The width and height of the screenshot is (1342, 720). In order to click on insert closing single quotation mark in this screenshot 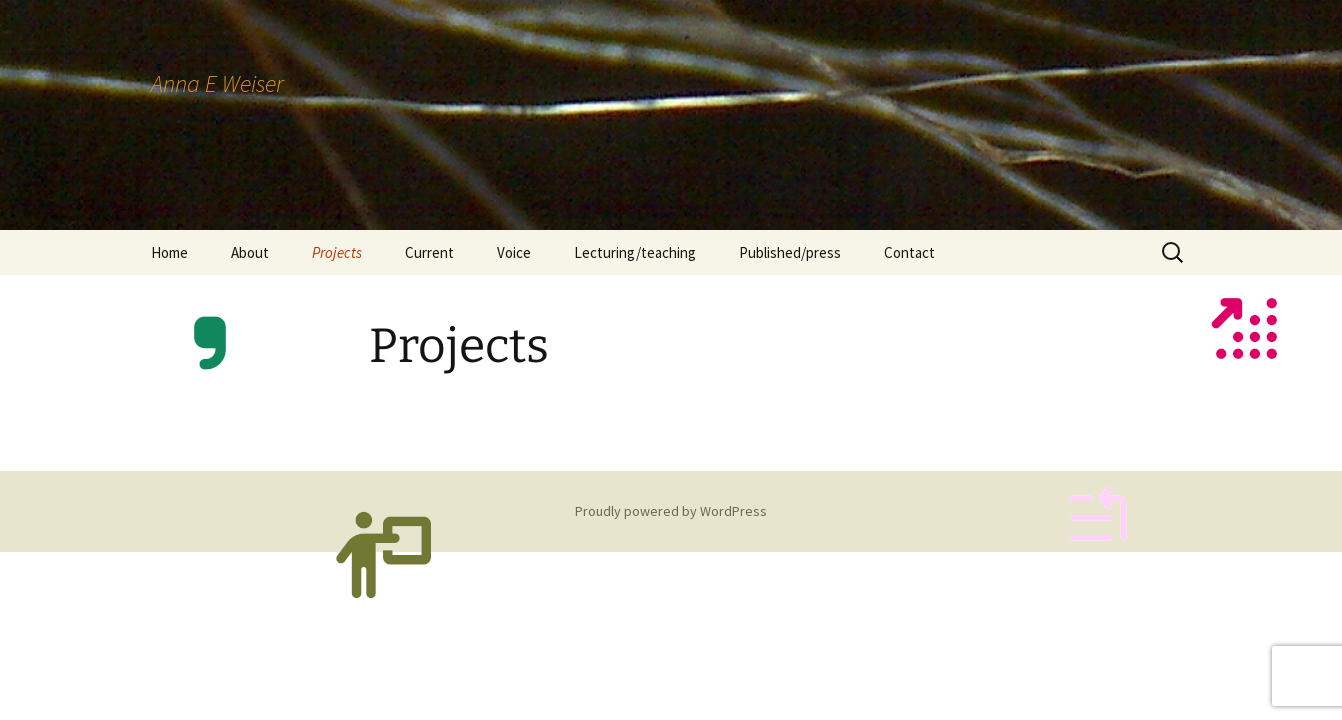, I will do `click(210, 343)`.